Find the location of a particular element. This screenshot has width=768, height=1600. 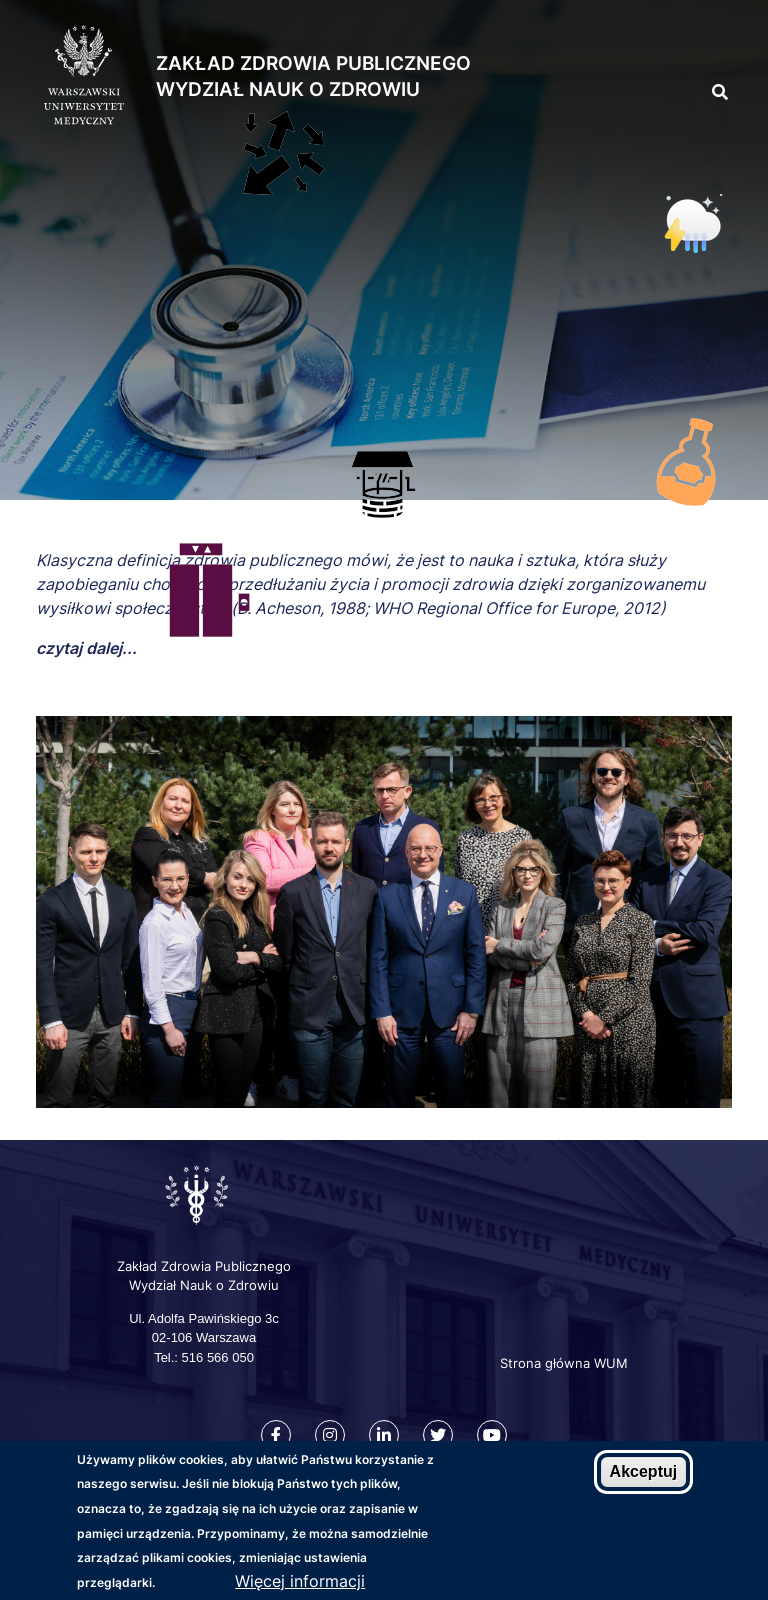

indicates nighttime thunderstorm conditions is located at coordinates (693, 223).